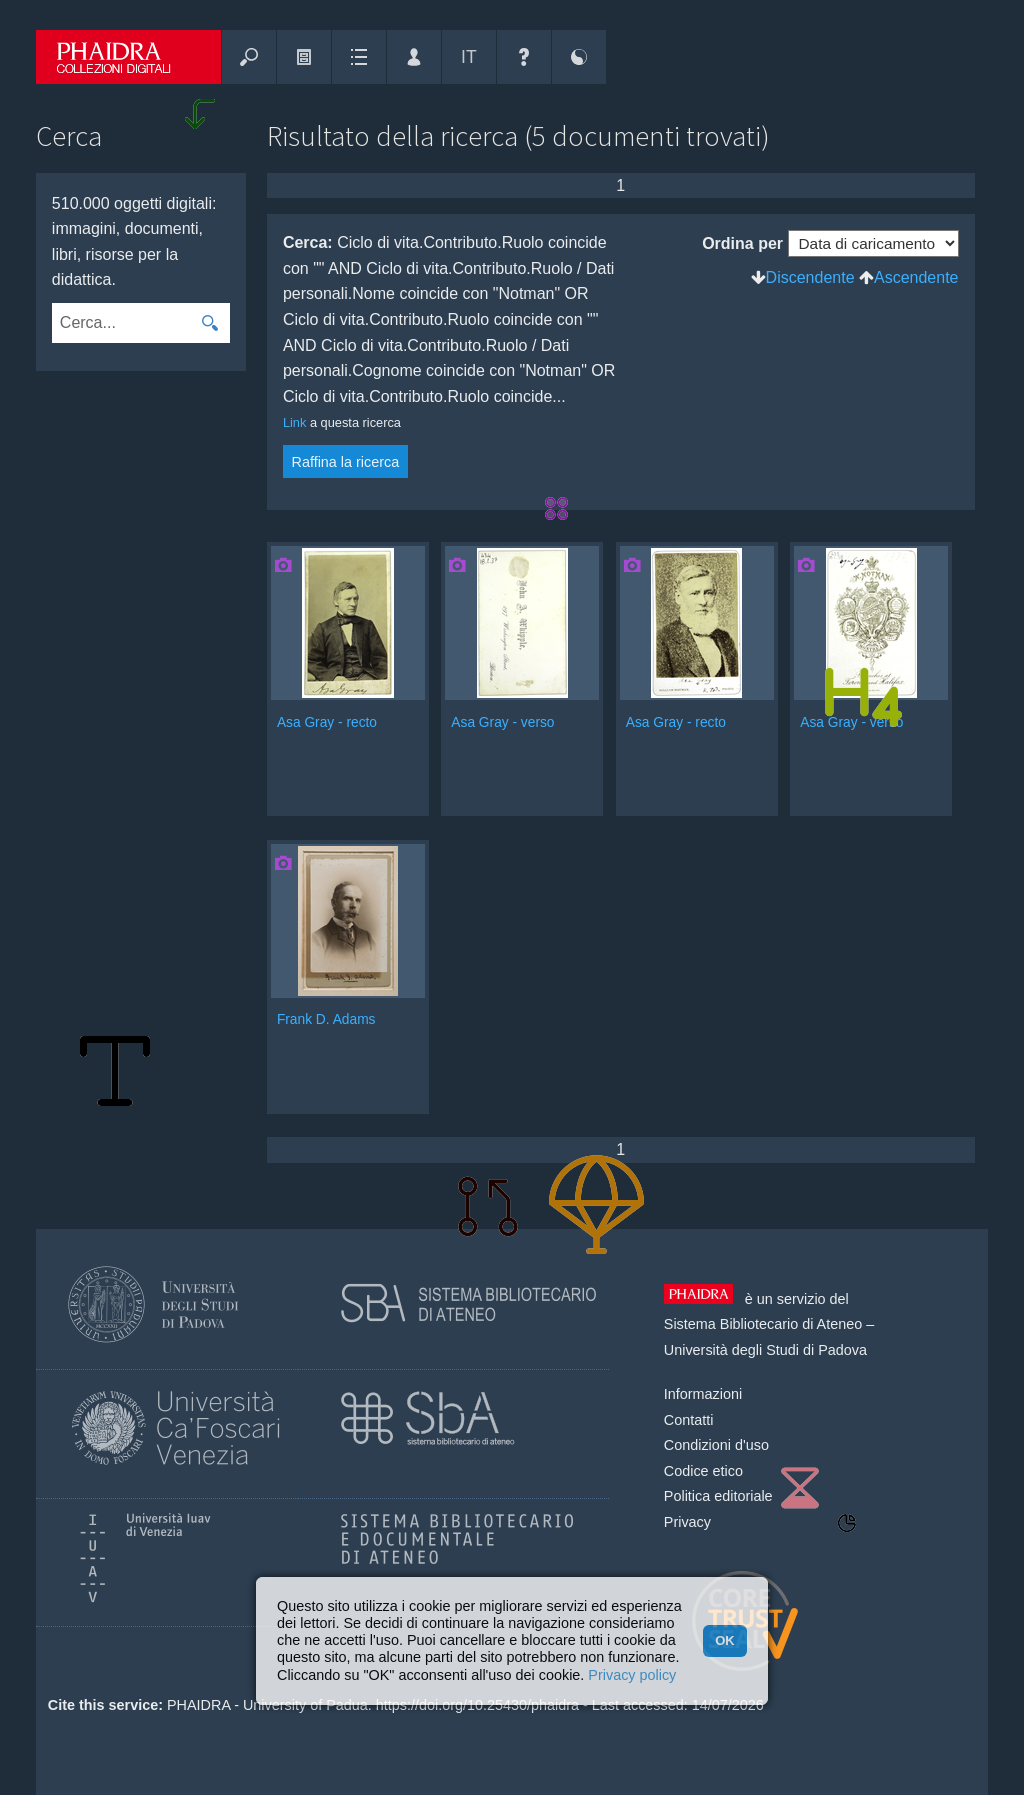  What do you see at coordinates (859, 696) in the screenshot?
I see `format text as heading level 4` at bounding box center [859, 696].